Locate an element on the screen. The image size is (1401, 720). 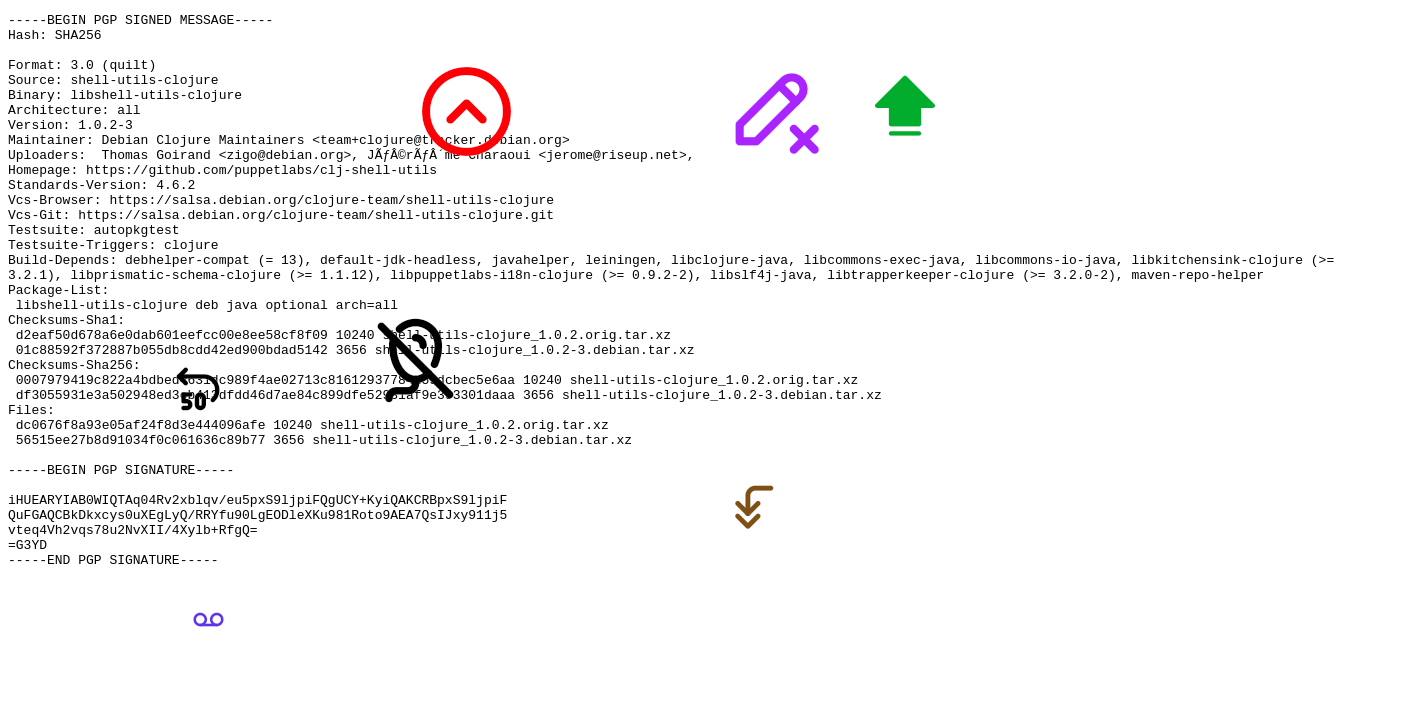
disable party or celebration mode is located at coordinates (415, 360).